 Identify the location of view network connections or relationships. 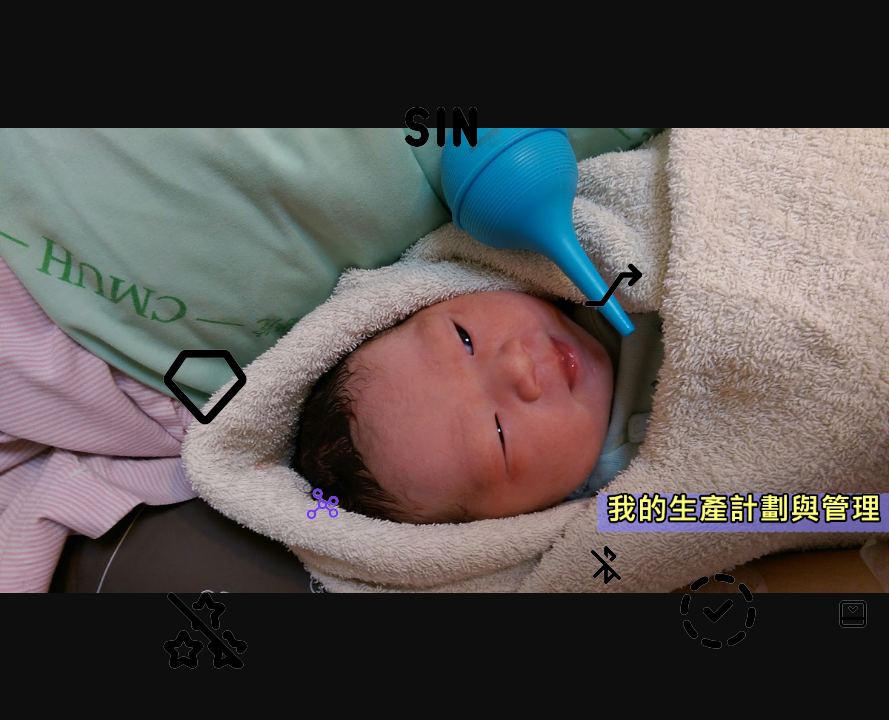
(322, 504).